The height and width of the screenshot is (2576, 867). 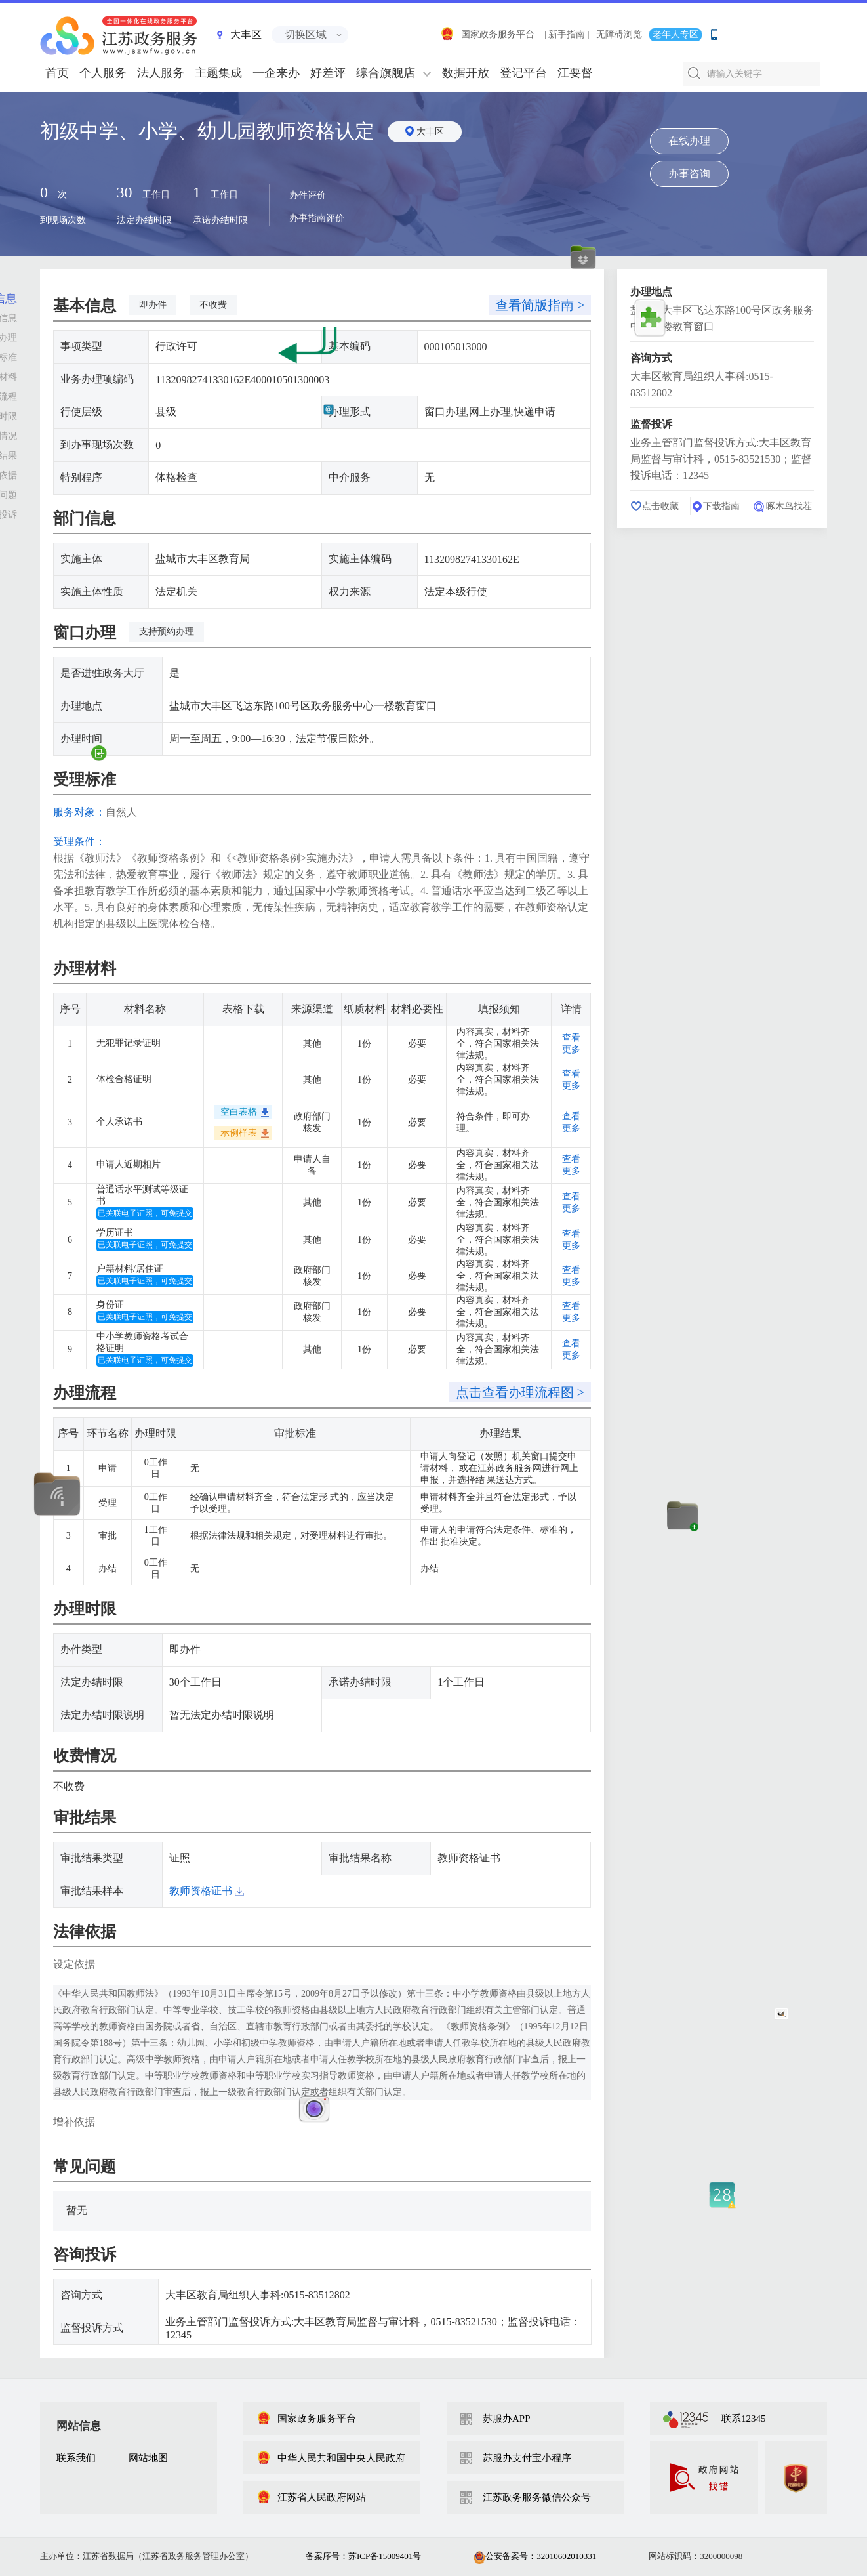 What do you see at coordinates (682, 1515) in the screenshot?
I see `create a new folder` at bounding box center [682, 1515].